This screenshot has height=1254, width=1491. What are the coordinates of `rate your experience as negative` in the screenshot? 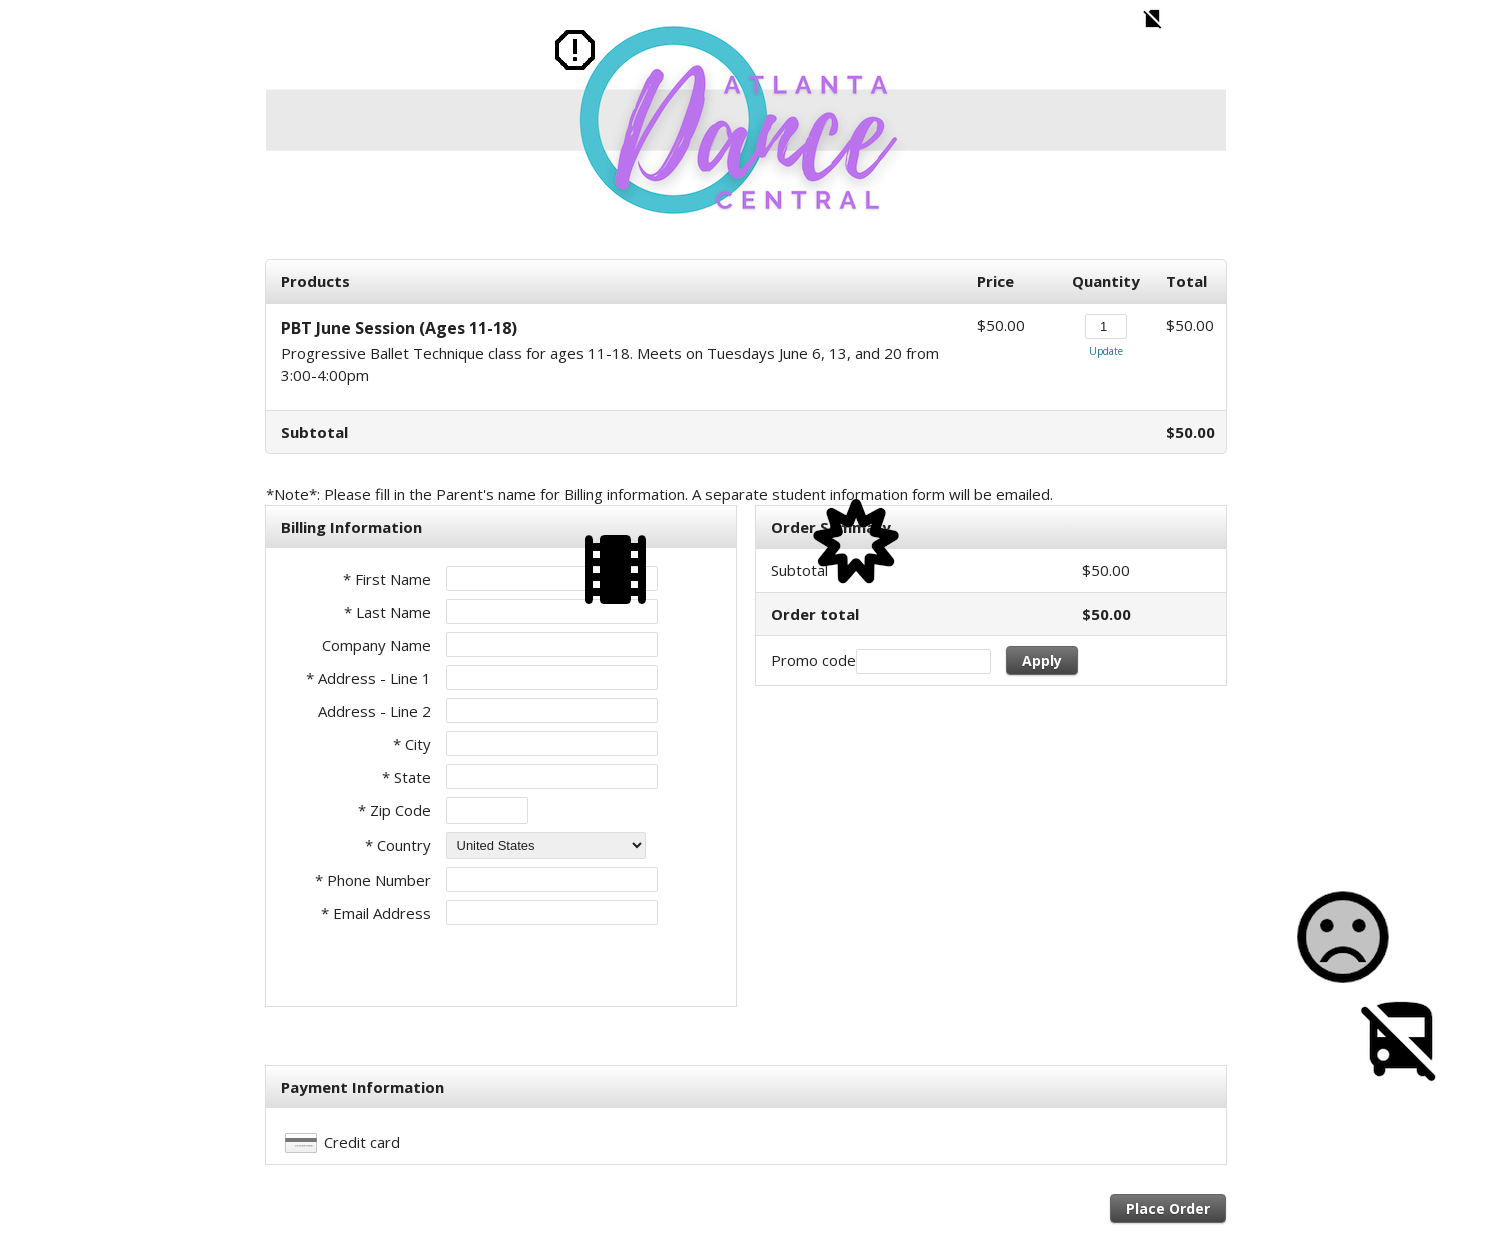 It's located at (1343, 937).